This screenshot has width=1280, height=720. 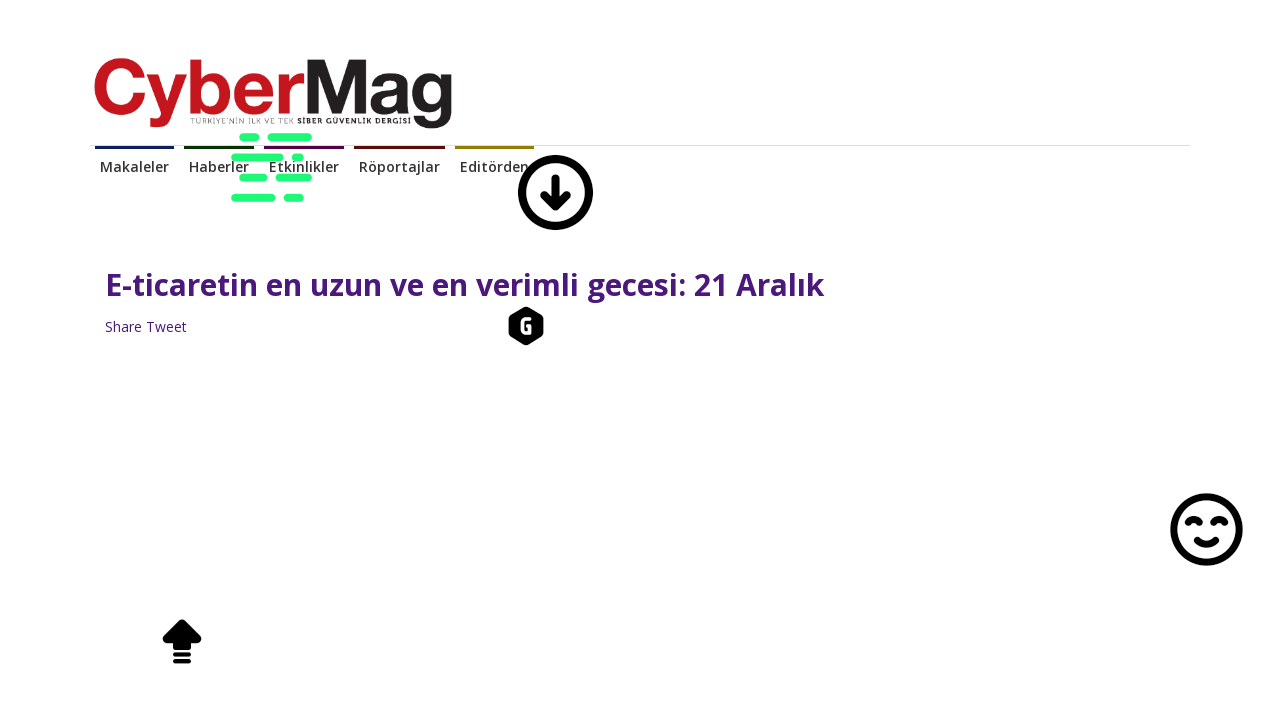 I want to click on indicates misty or foggy weather conditions, so click(x=271, y=165).